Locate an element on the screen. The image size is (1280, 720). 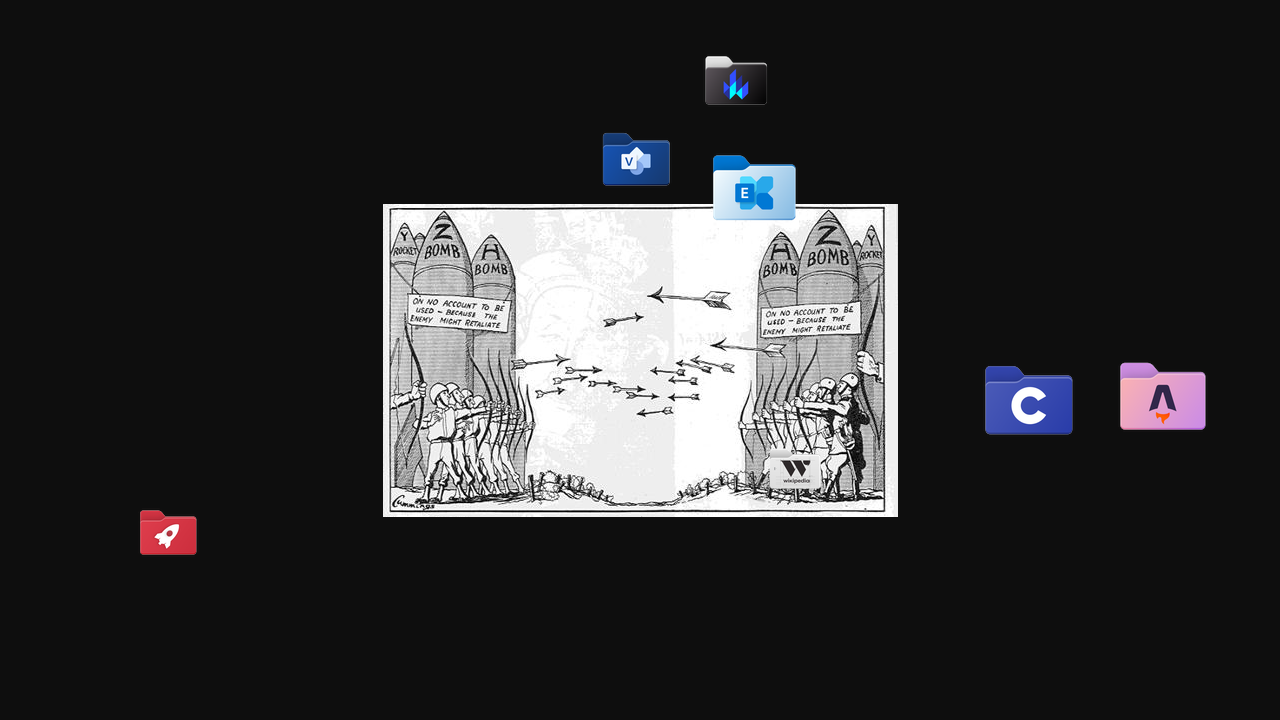
folder containing lit framework or library files is located at coordinates (736, 82).